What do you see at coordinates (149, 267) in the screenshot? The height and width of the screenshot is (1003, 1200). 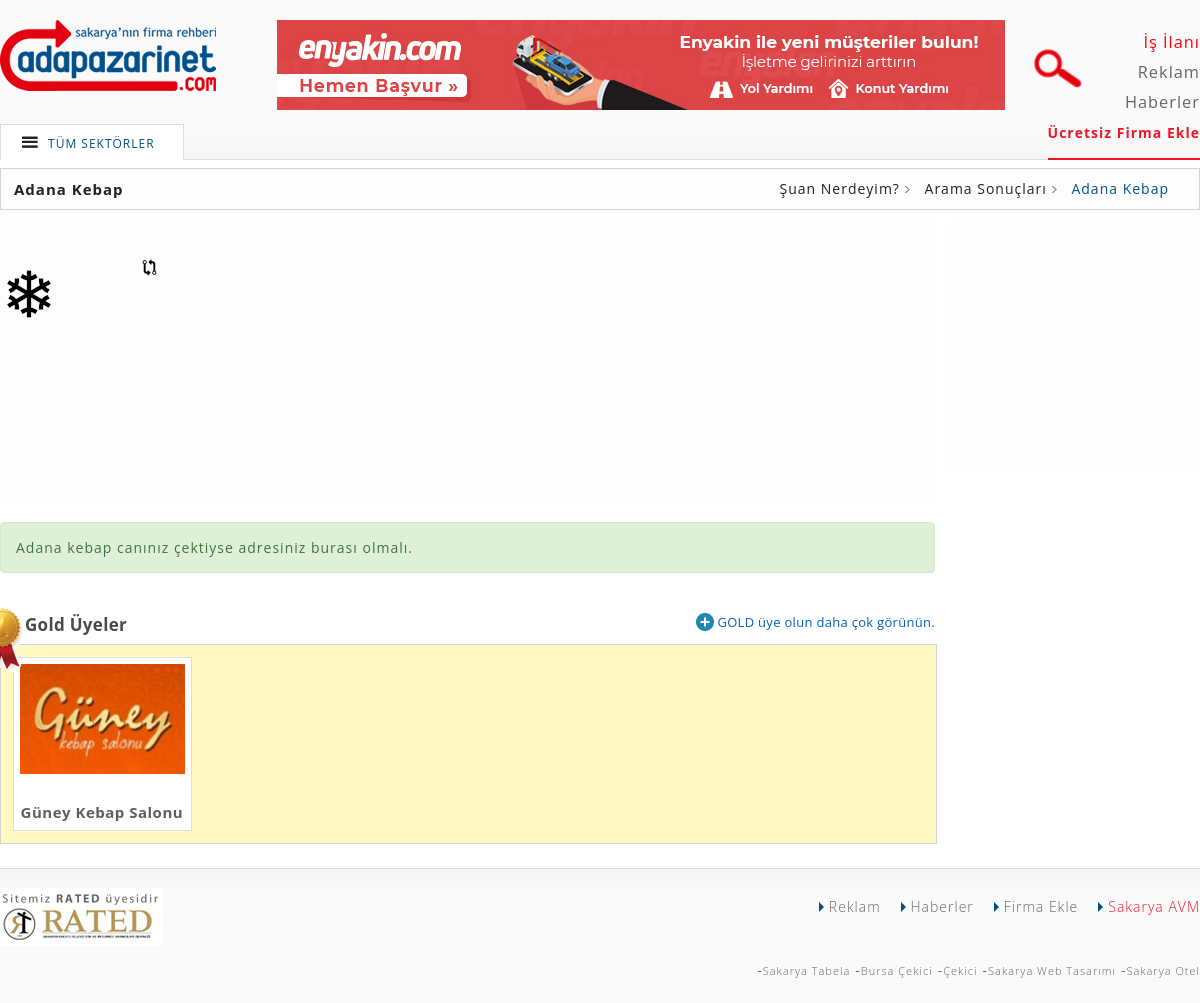 I see `compare branches or commits in version control` at bounding box center [149, 267].